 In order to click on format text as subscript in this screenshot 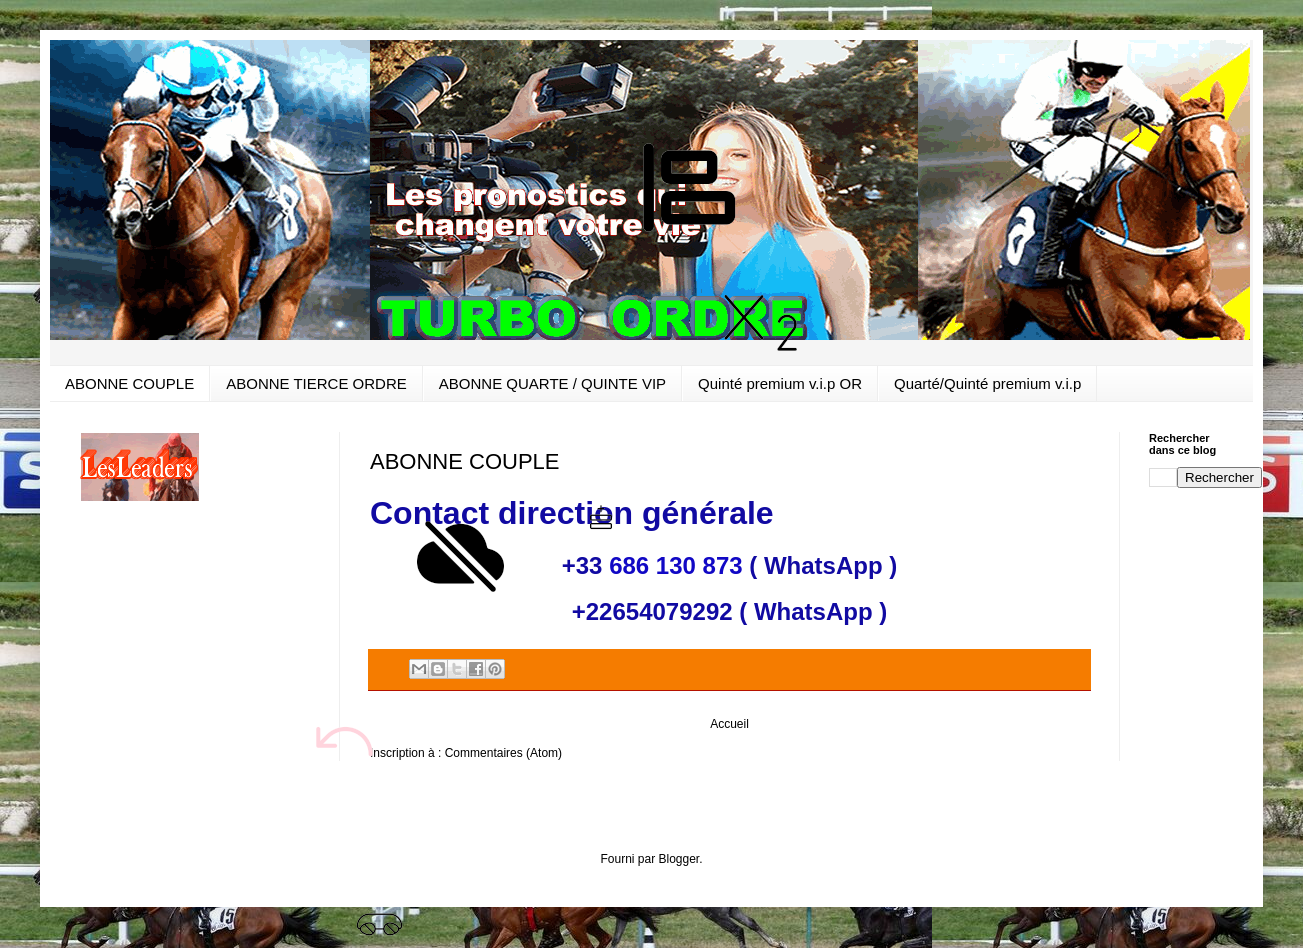, I will do `click(756, 321)`.